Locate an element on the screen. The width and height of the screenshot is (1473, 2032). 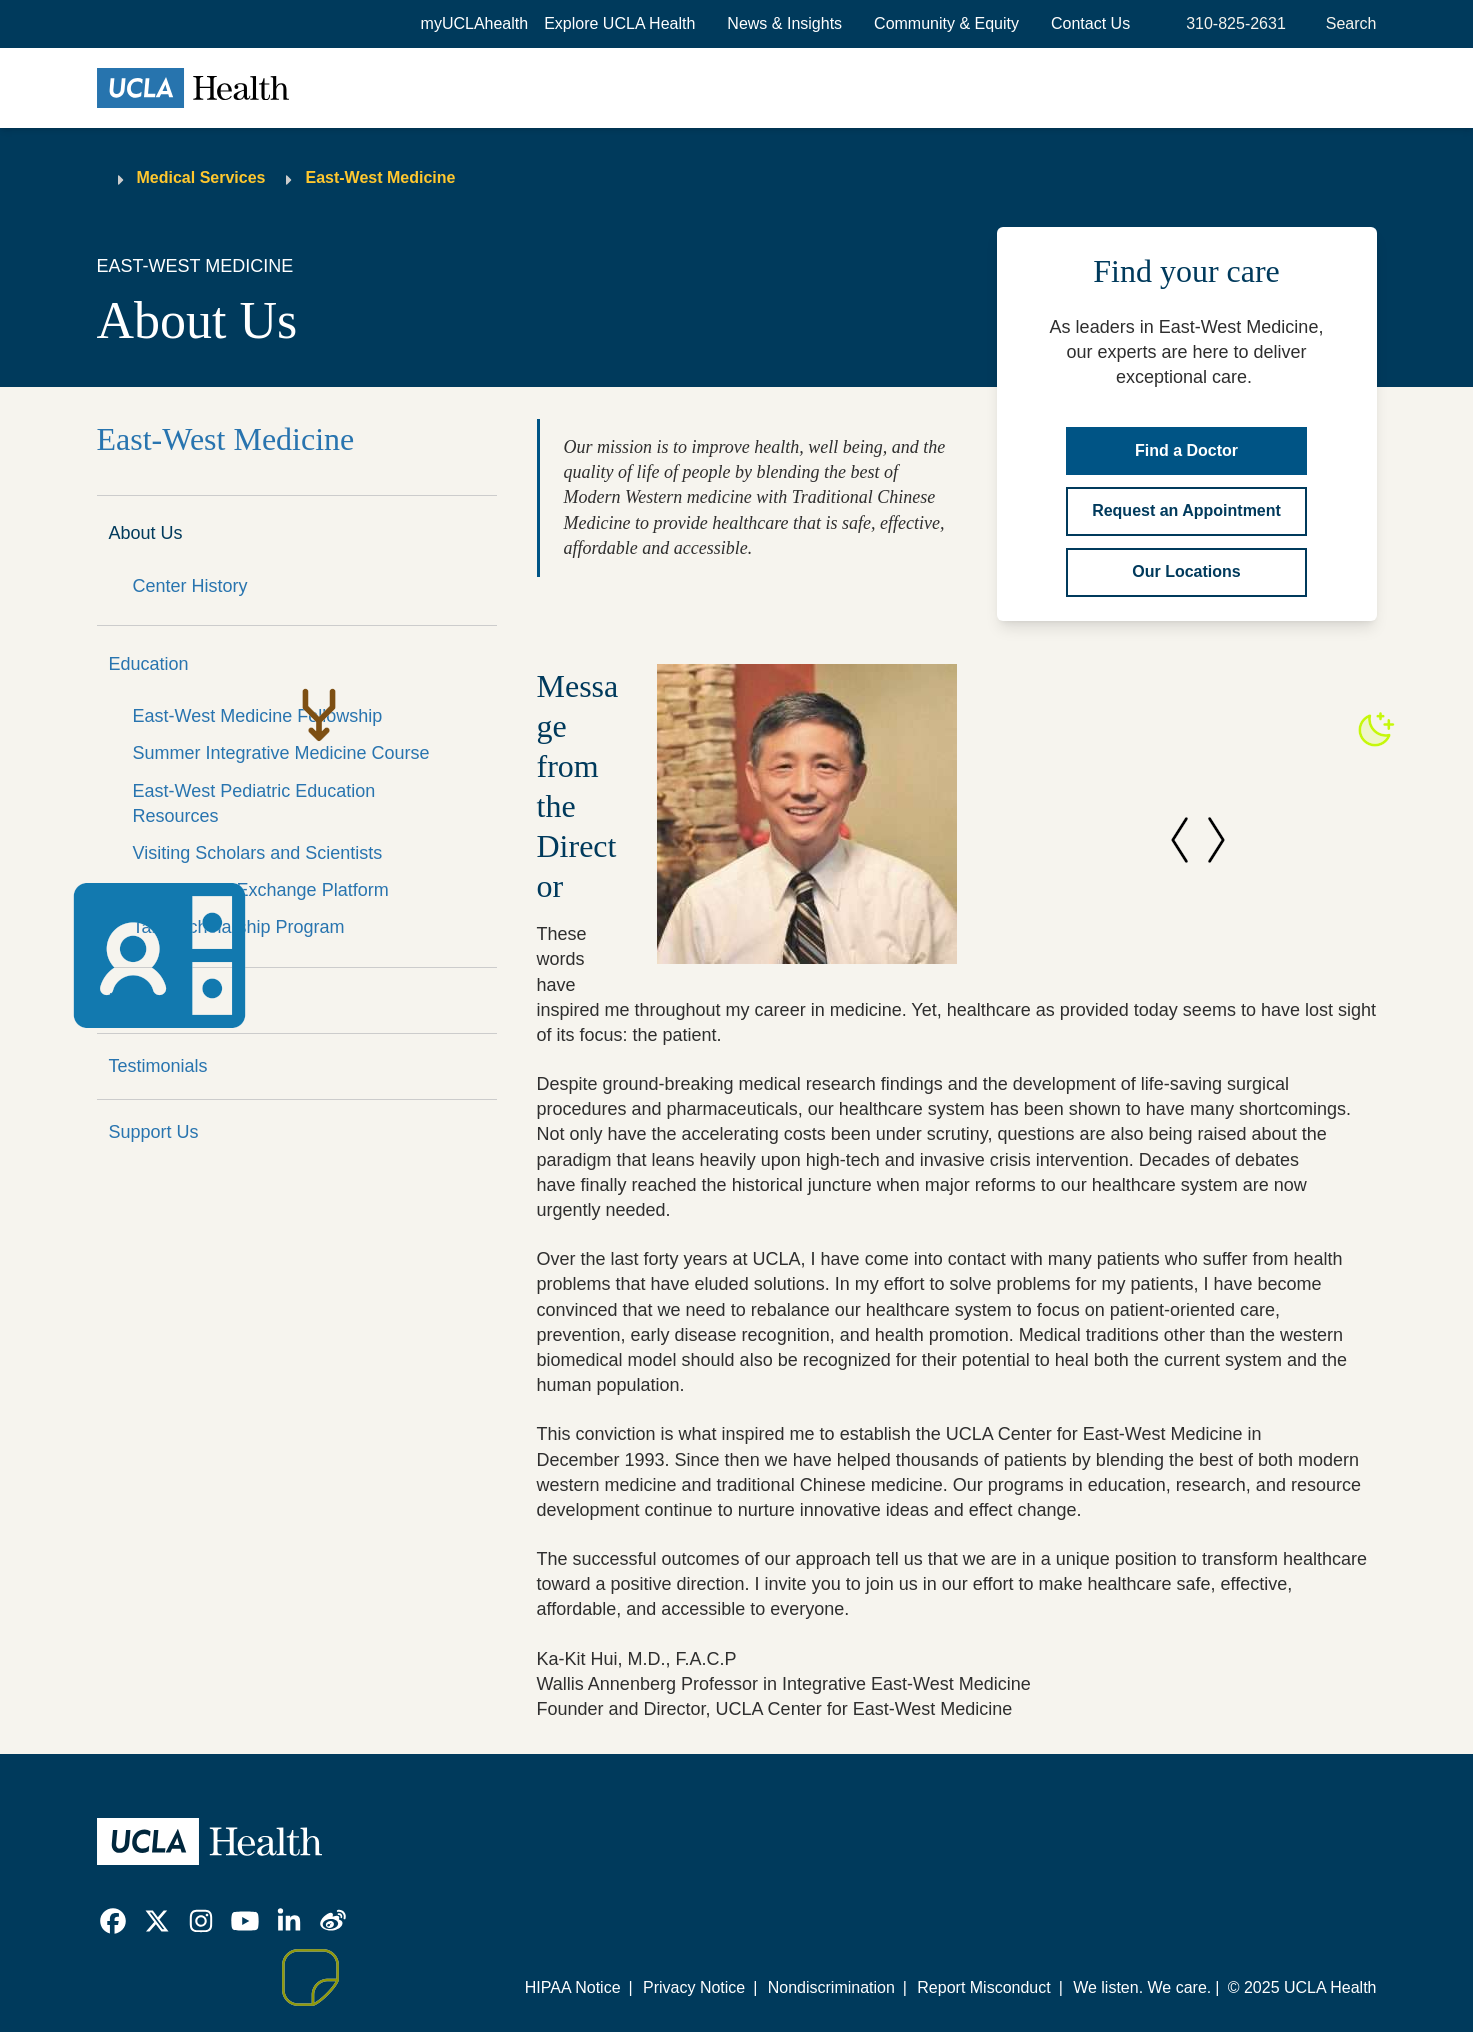
toggle dark mode or night theme is located at coordinates (1375, 730).